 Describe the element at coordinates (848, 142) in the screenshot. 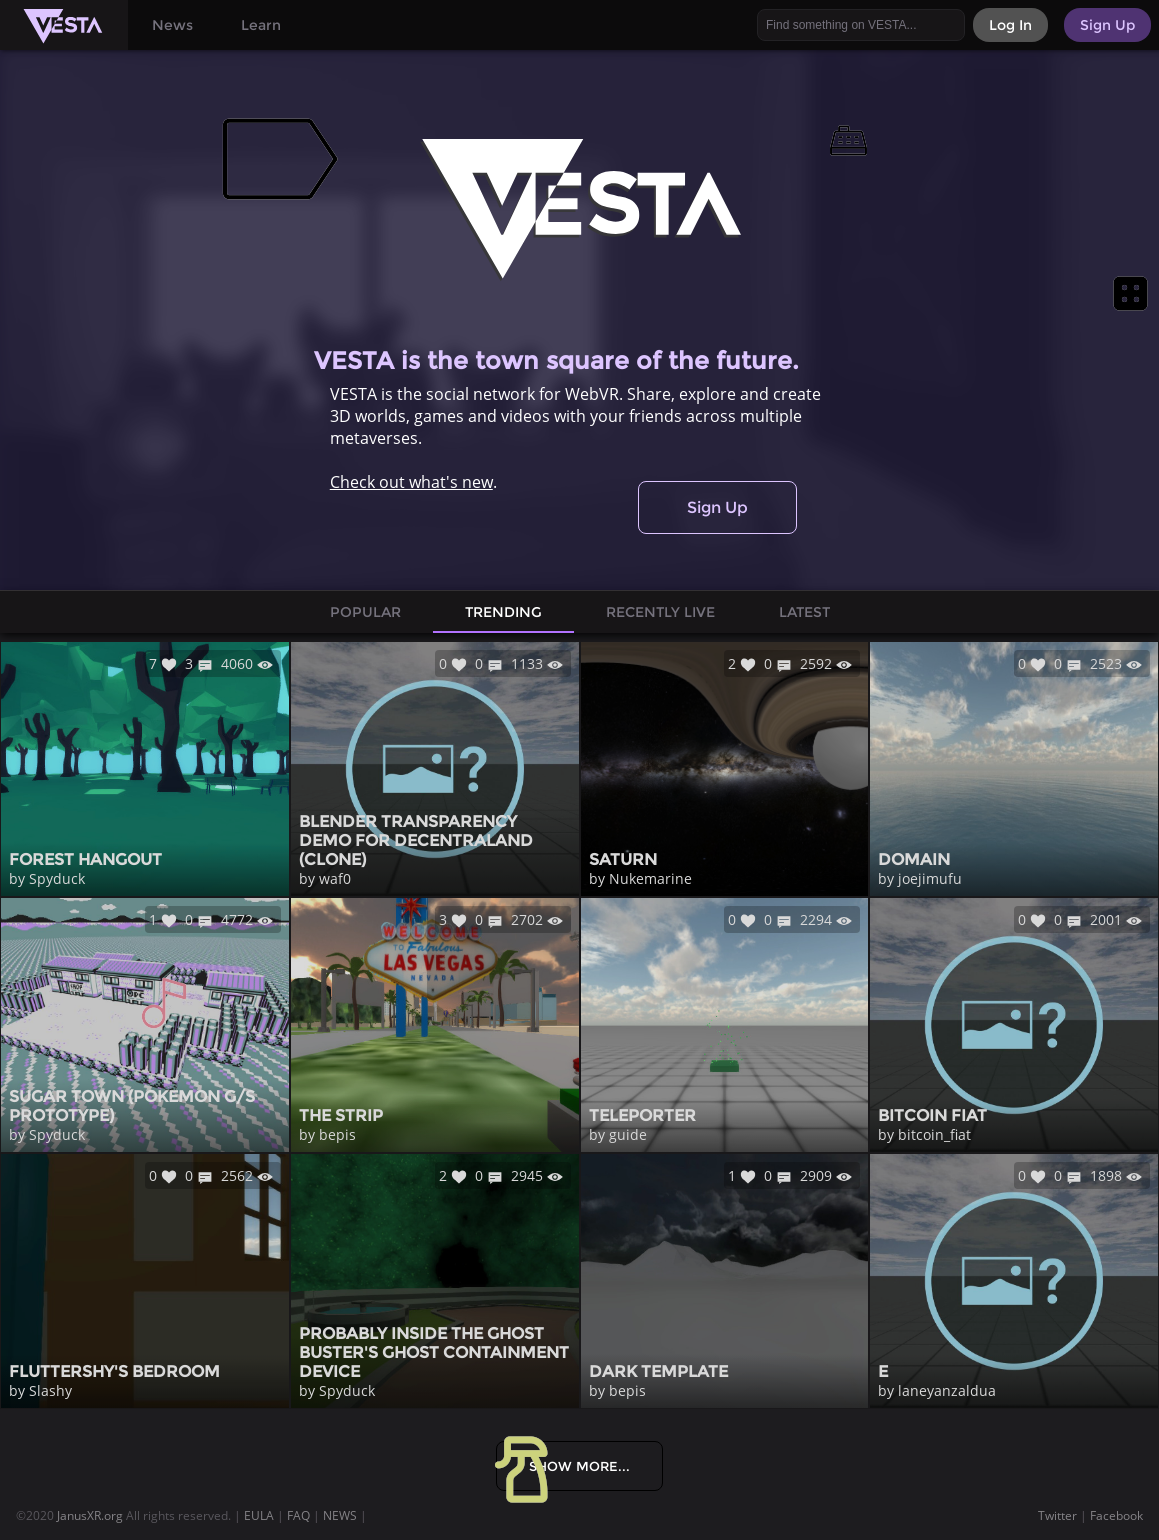

I see `open point of sale system` at that location.